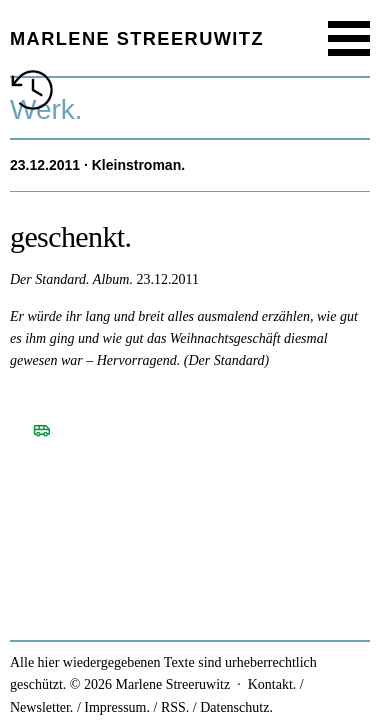 Image resolution: width=380 pixels, height=720 pixels. Describe the element at coordinates (33, 90) in the screenshot. I see `view history or recent activity` at that location.